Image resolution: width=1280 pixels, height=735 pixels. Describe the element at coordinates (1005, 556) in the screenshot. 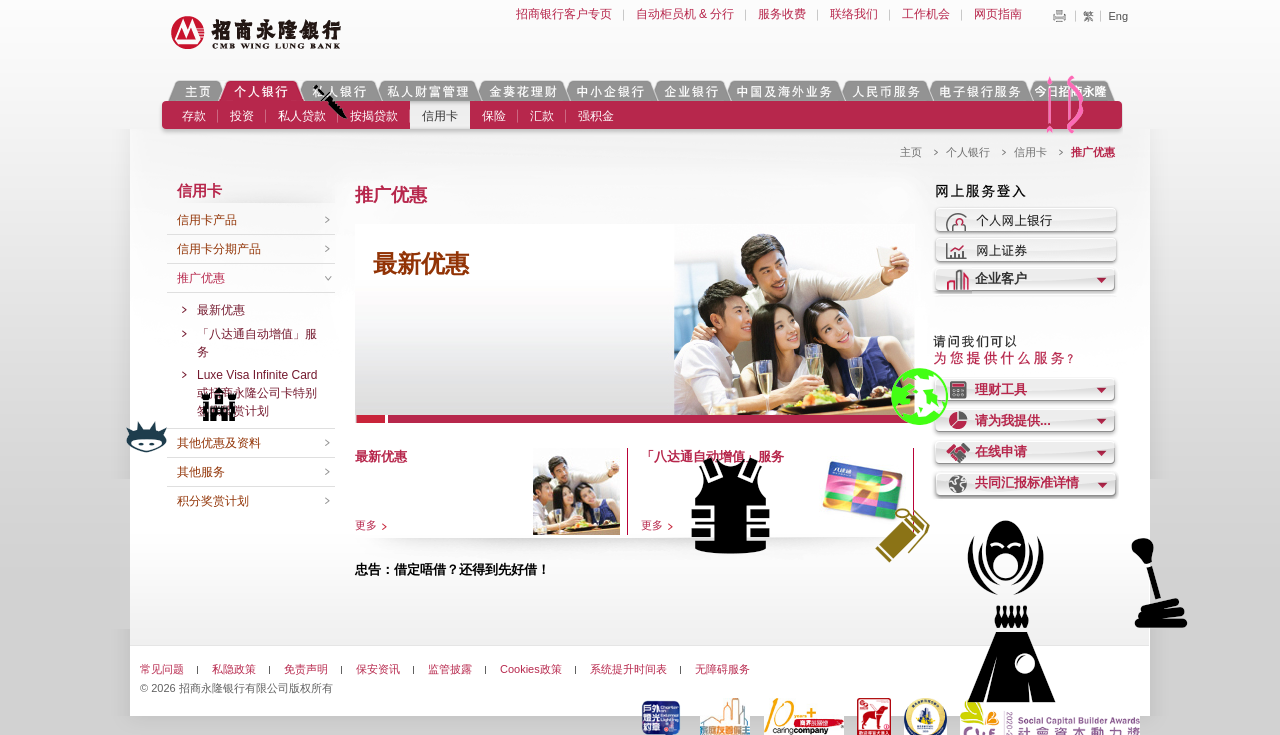

I see `send a voice message or shout` at that location.